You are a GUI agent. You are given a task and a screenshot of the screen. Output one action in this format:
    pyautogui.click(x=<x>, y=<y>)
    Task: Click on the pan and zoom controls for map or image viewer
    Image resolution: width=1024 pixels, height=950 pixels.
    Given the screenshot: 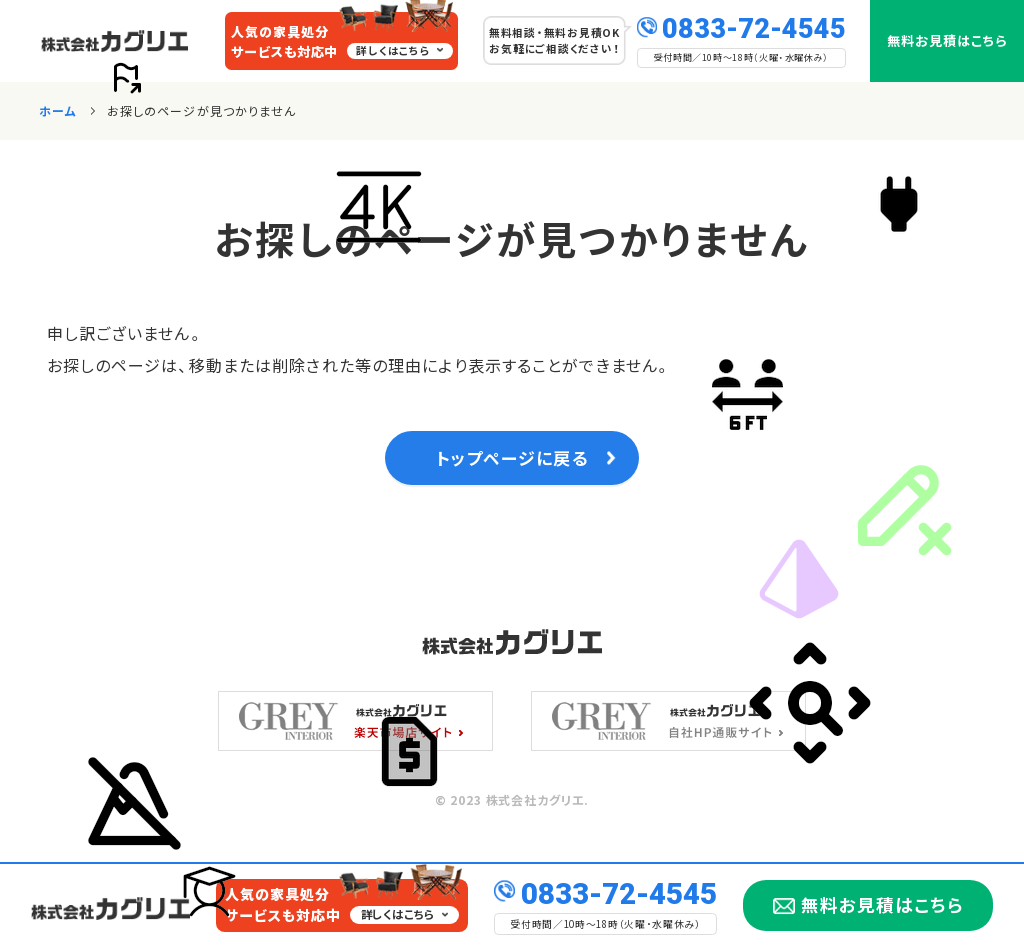 What is the action you would take?
    pyautogui.click(x=810, y=703)
    